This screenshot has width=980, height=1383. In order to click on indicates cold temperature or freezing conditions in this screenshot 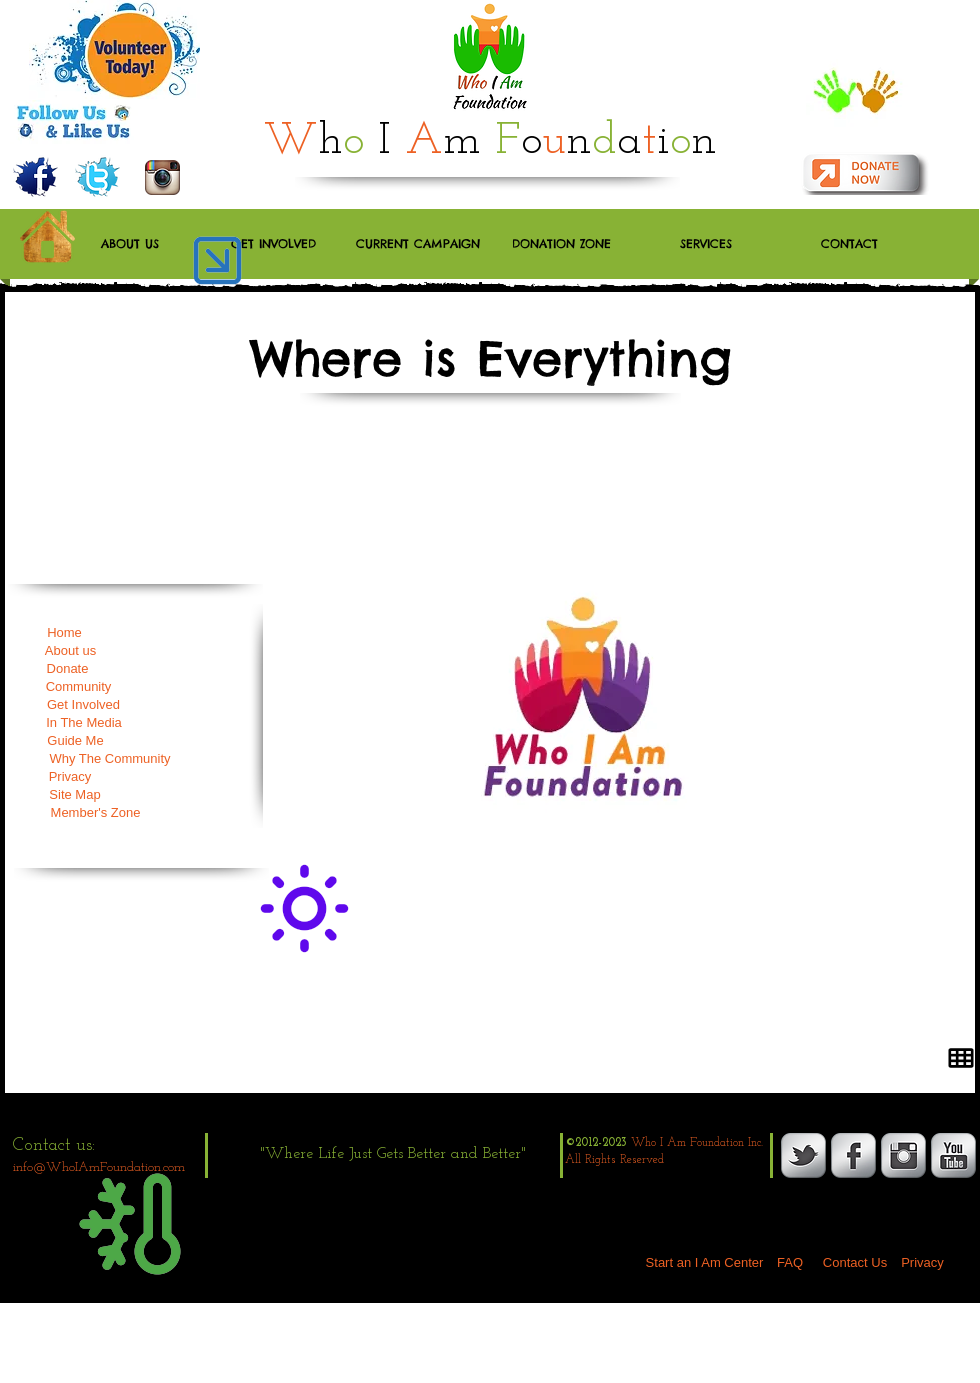, I will do `click(130, 1224)`.